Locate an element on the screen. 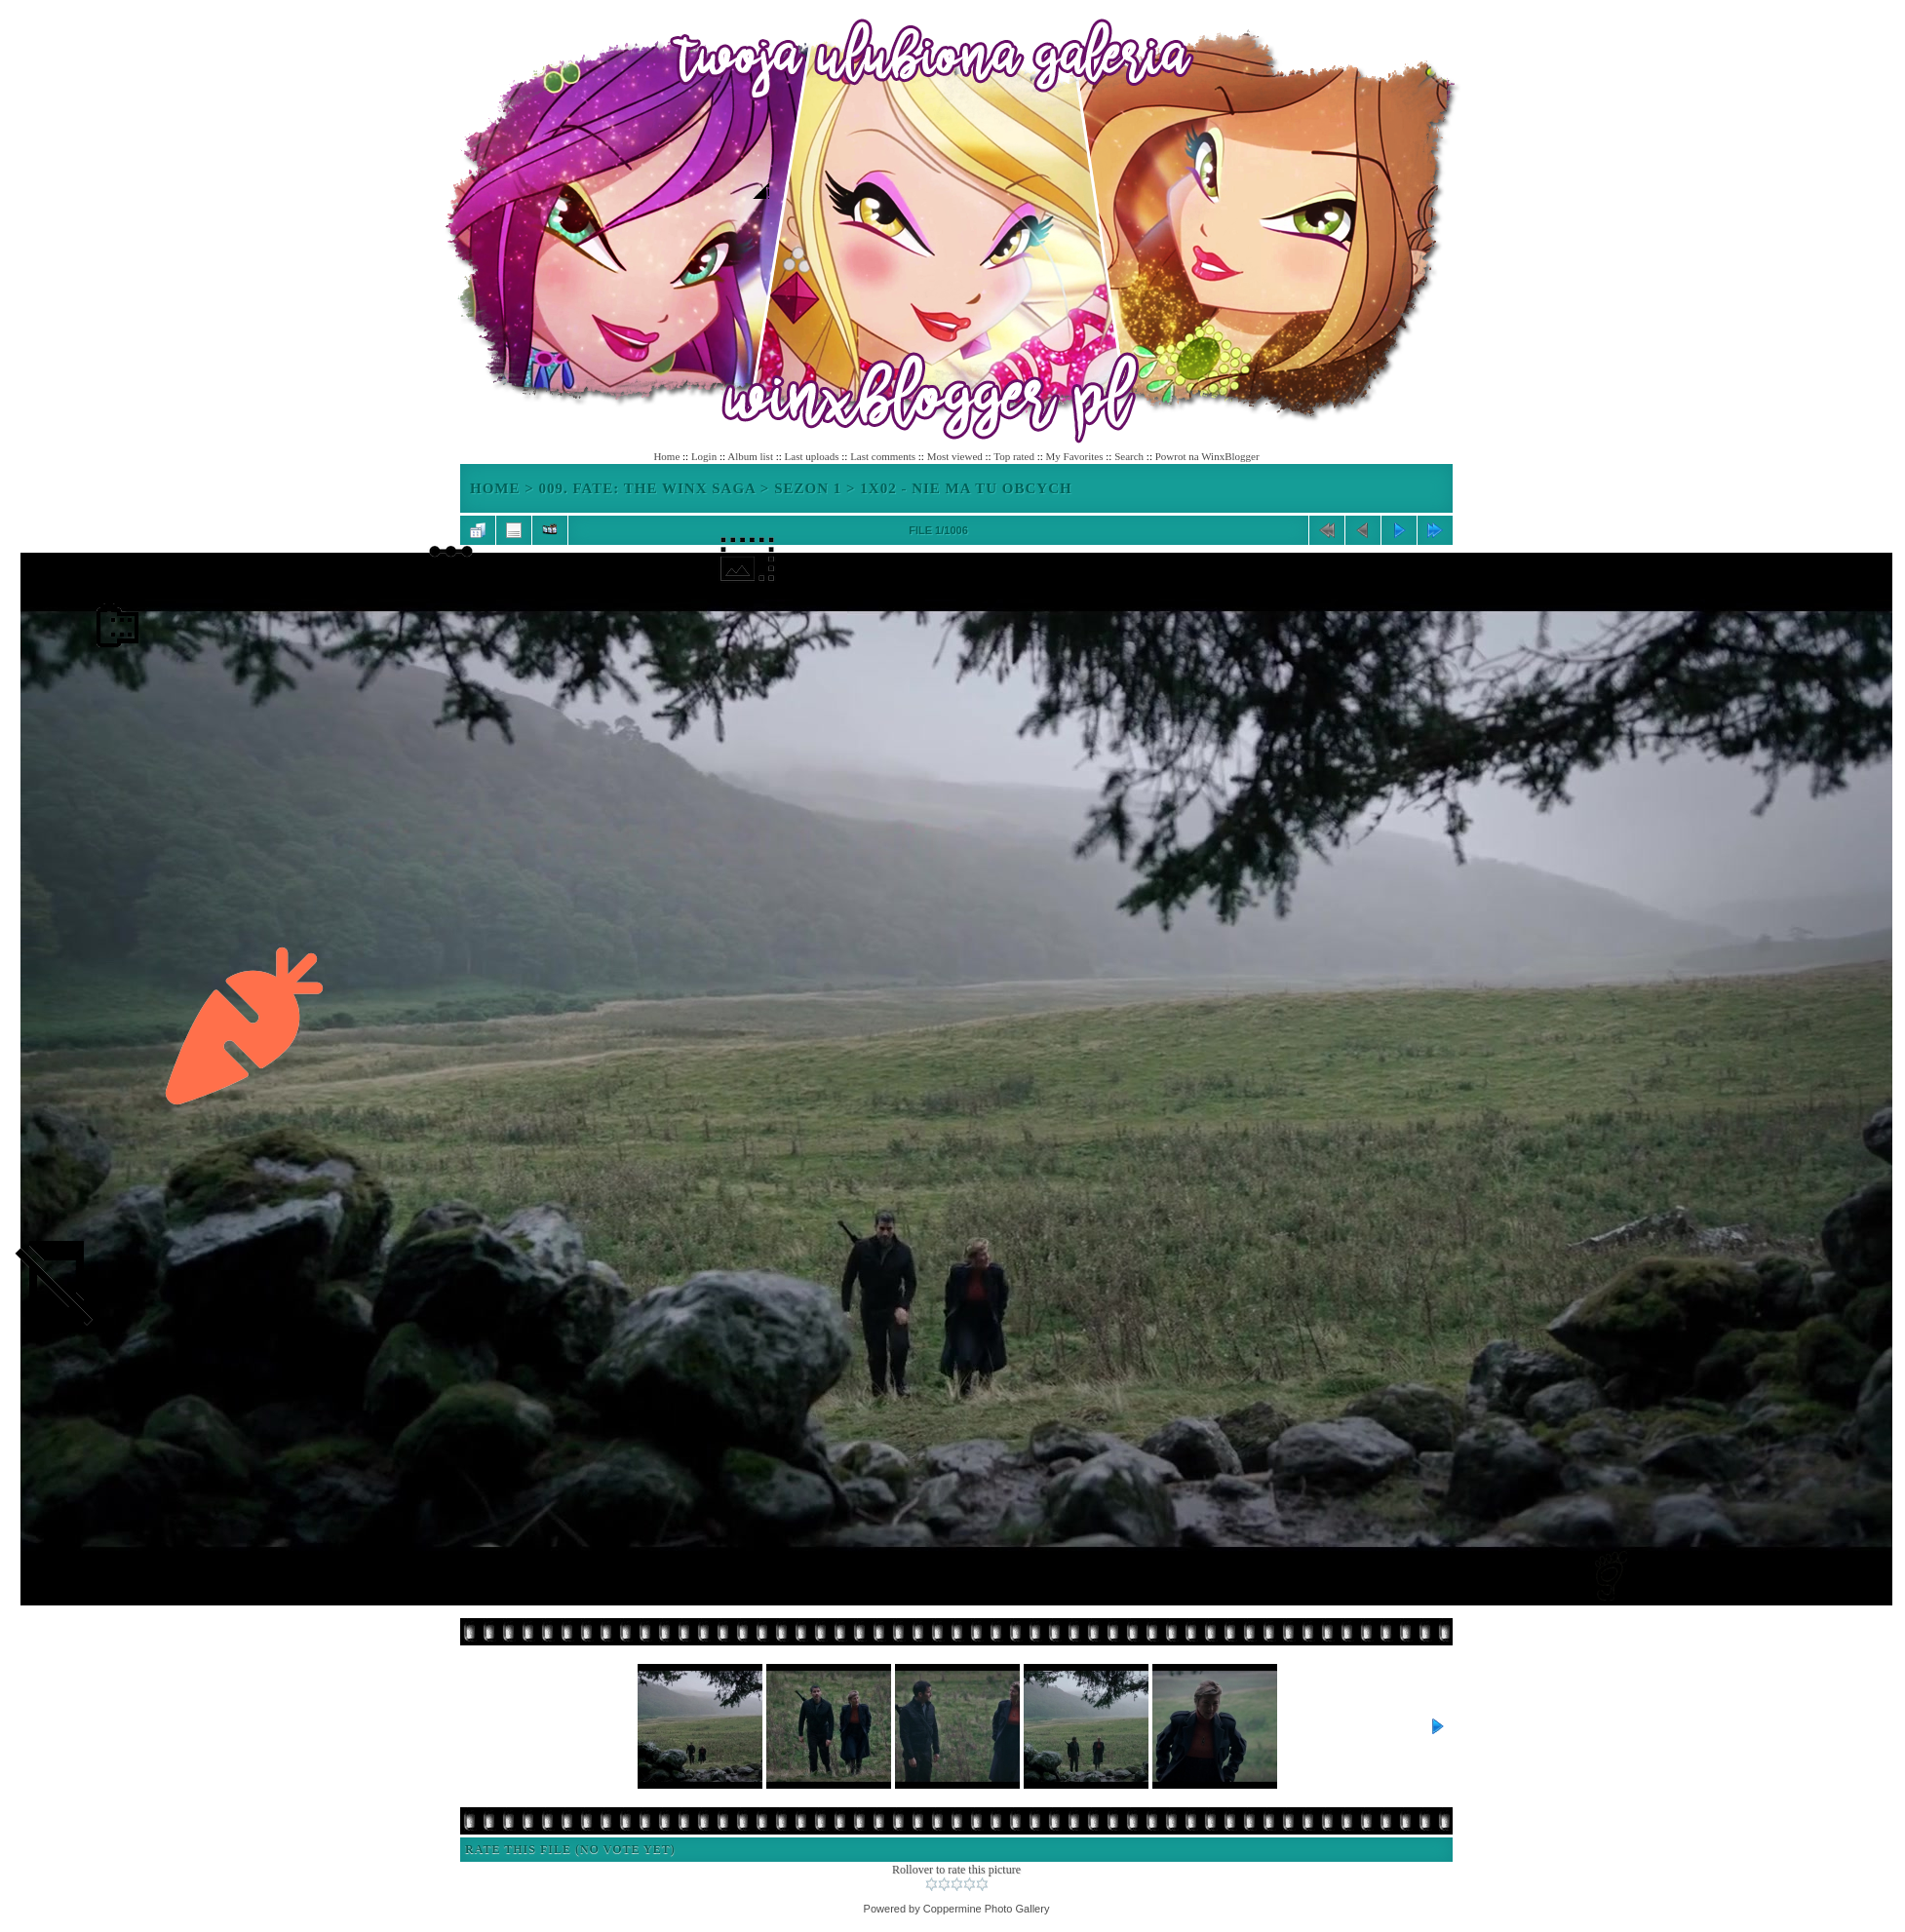 This screenshot has width=1905, height=1932. resize image to large format is located at coordinates (747, 559).